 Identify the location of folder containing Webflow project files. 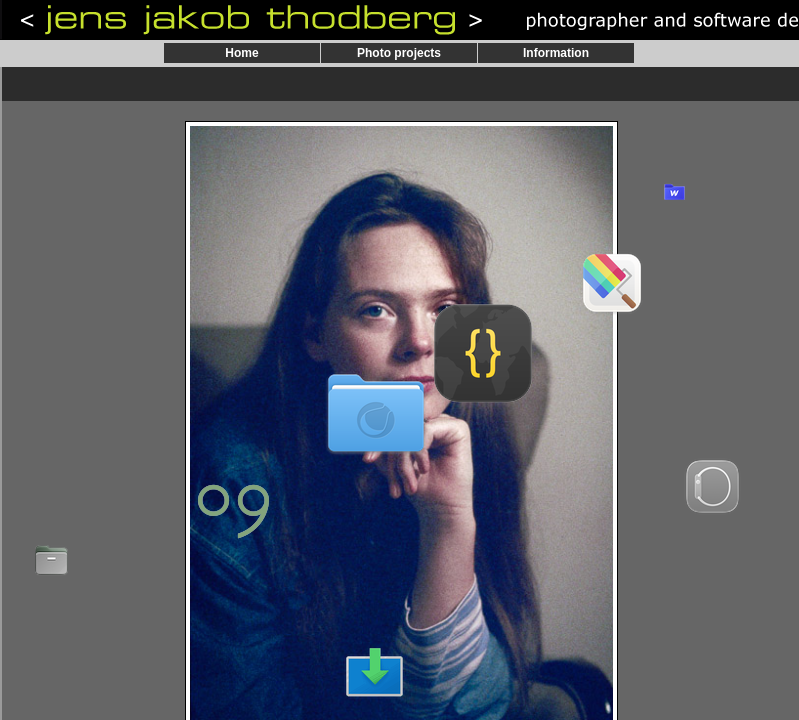
(674, 192).